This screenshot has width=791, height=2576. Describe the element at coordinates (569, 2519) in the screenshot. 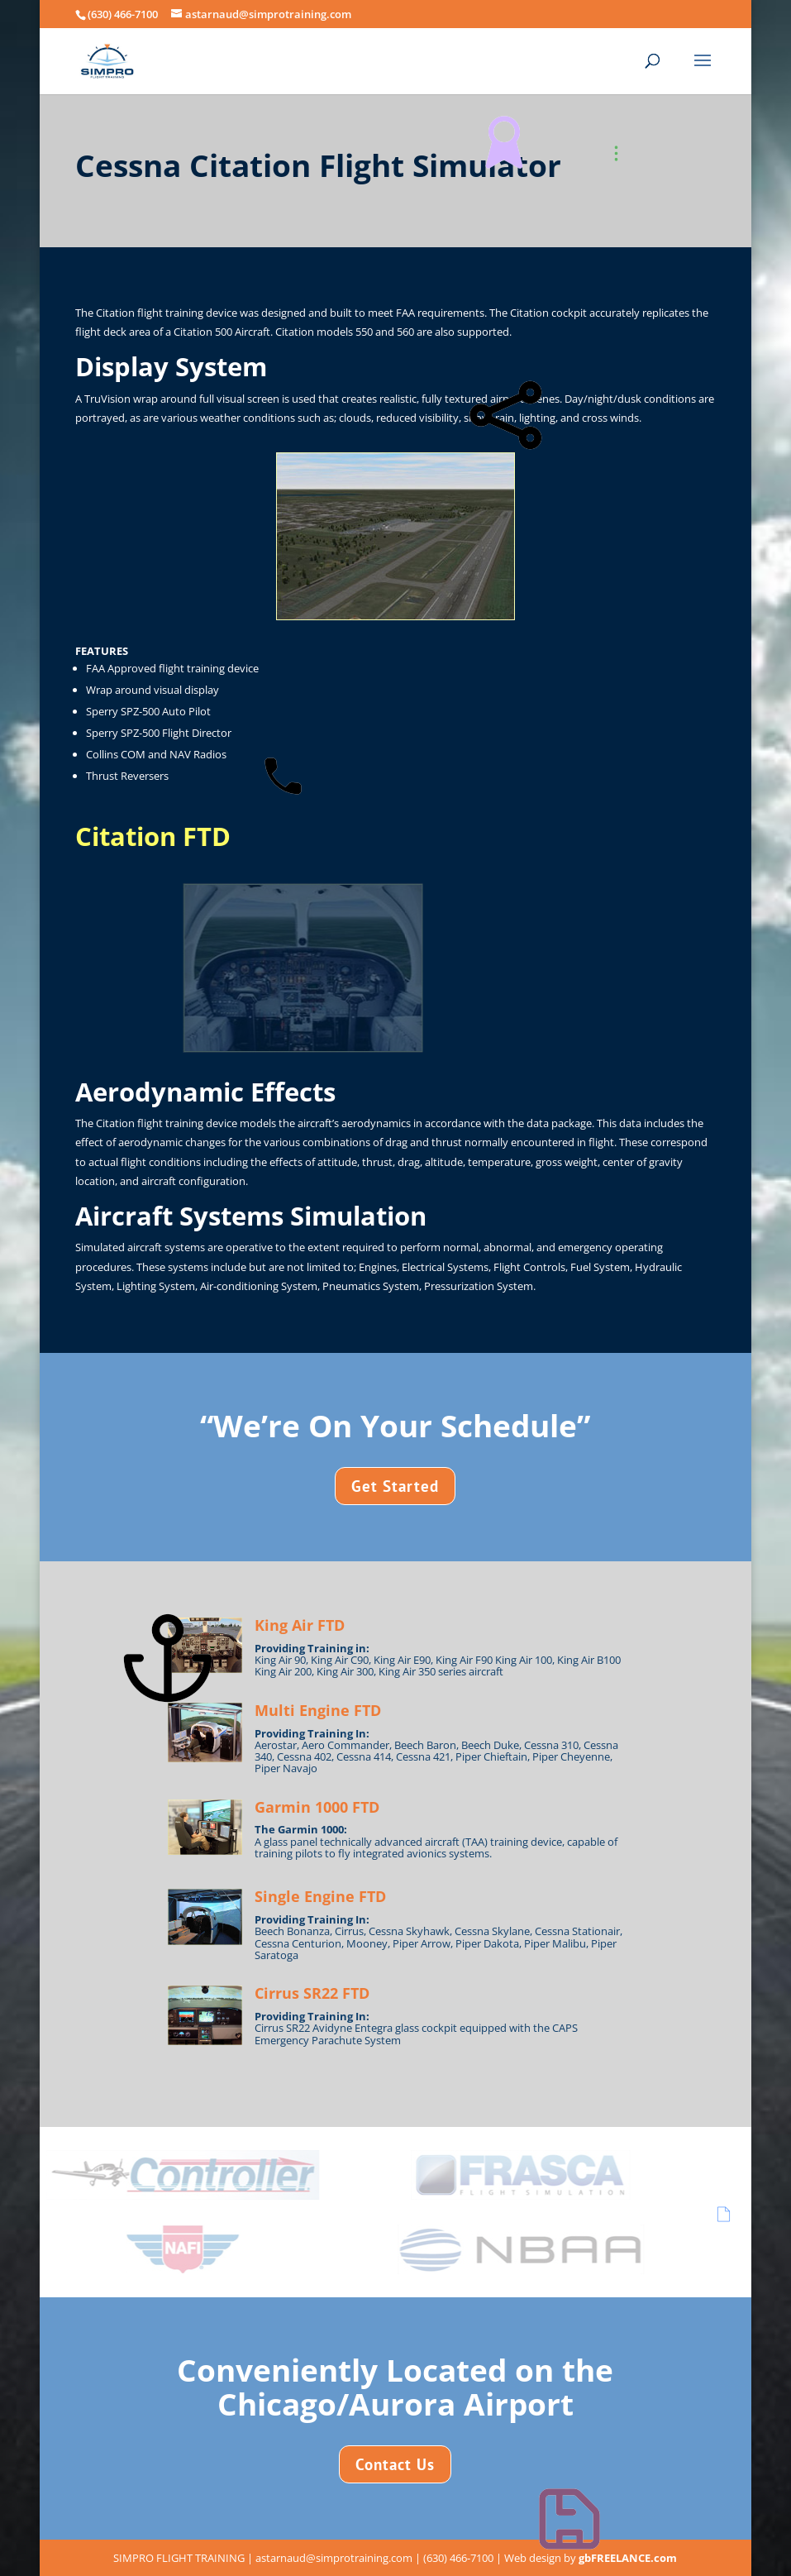

I see `save current file or document` at that location.